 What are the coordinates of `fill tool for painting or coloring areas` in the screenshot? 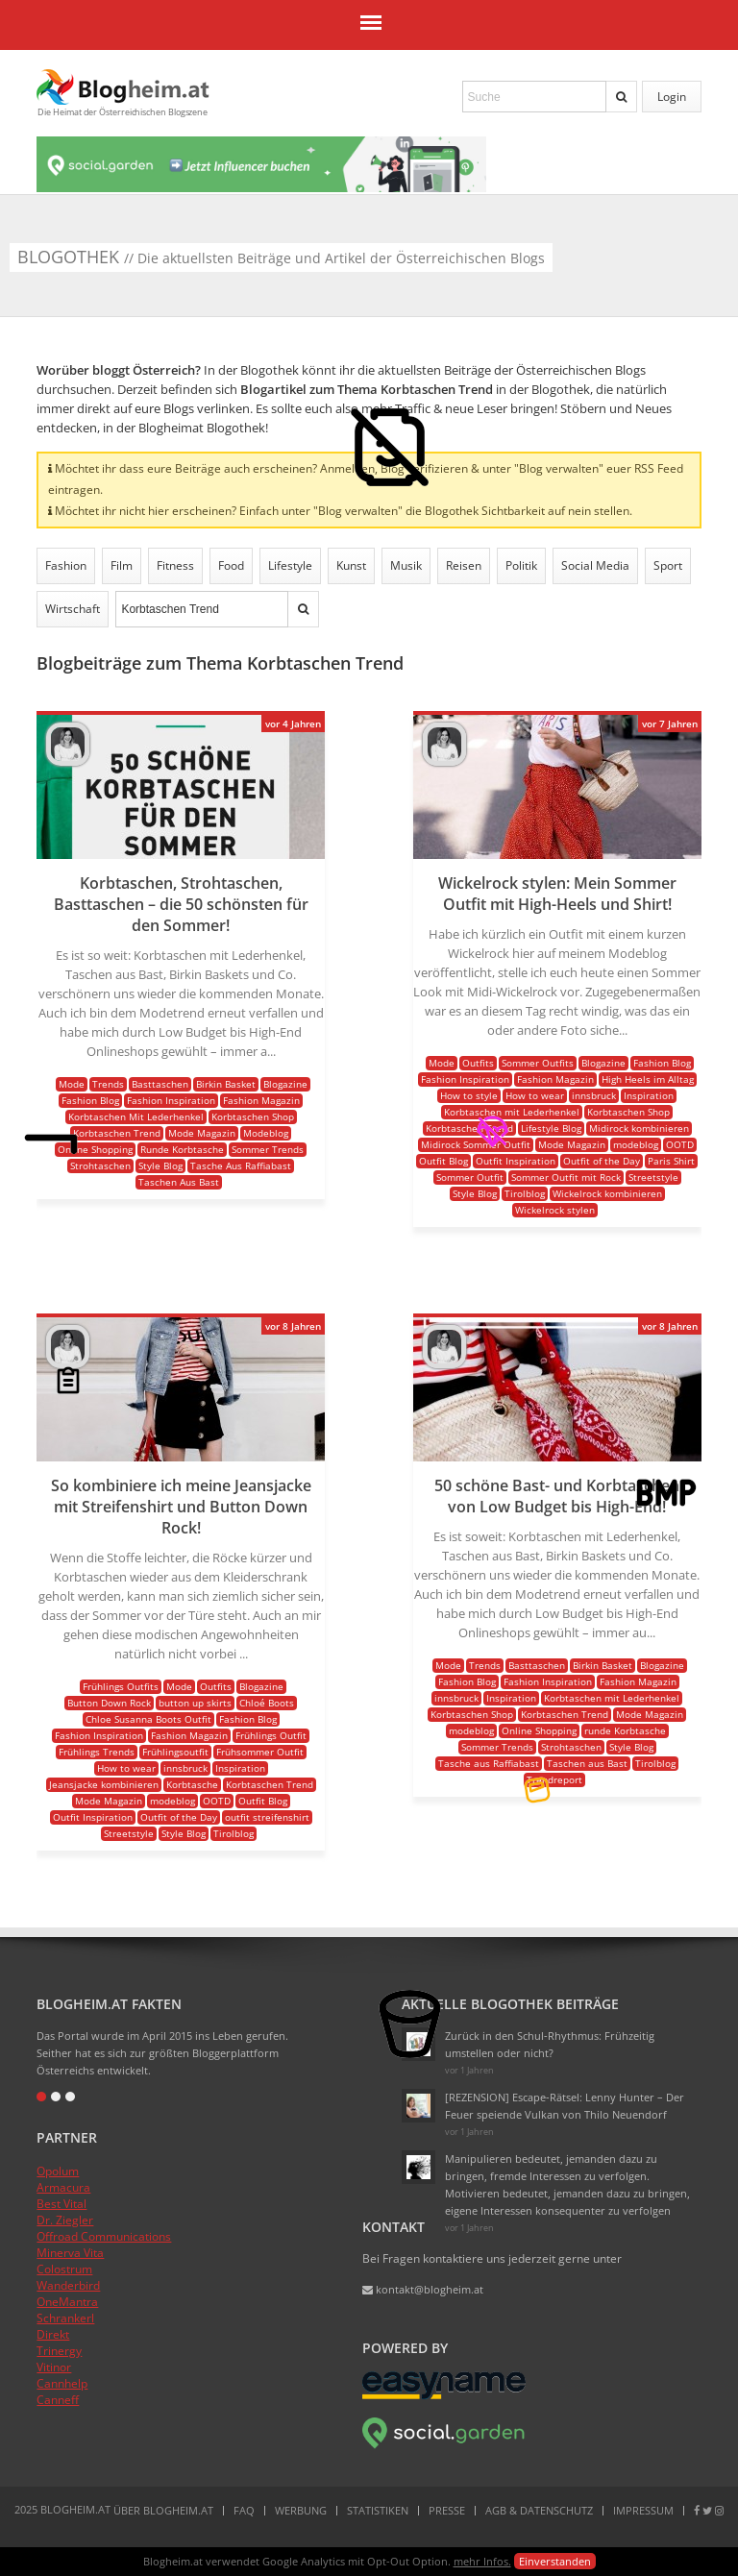 It's located at (409, 2024).